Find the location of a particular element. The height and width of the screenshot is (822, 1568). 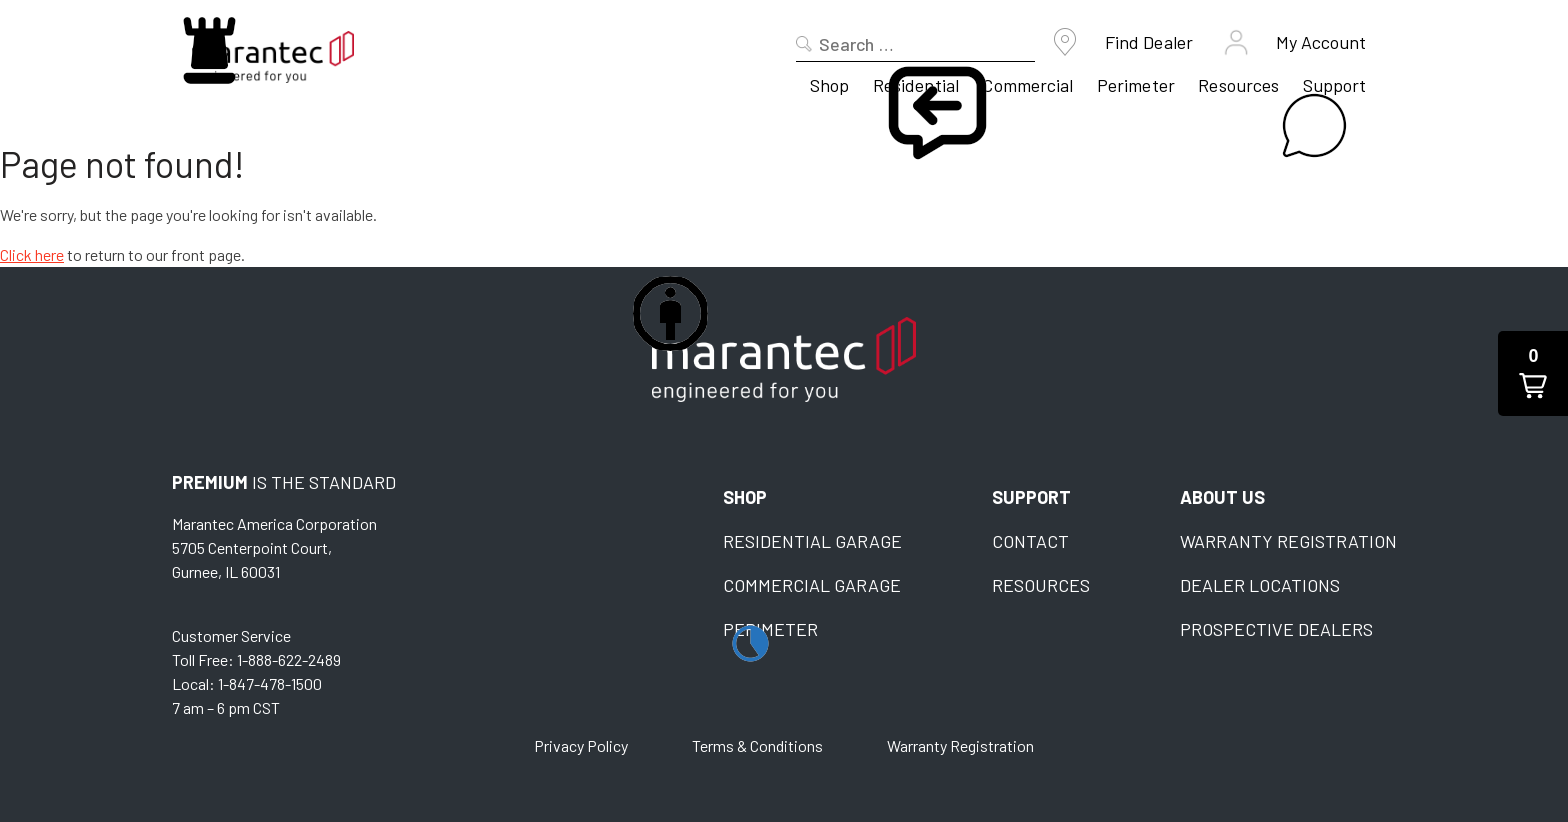

play chess or access board games is located at coordinates (209, 50).